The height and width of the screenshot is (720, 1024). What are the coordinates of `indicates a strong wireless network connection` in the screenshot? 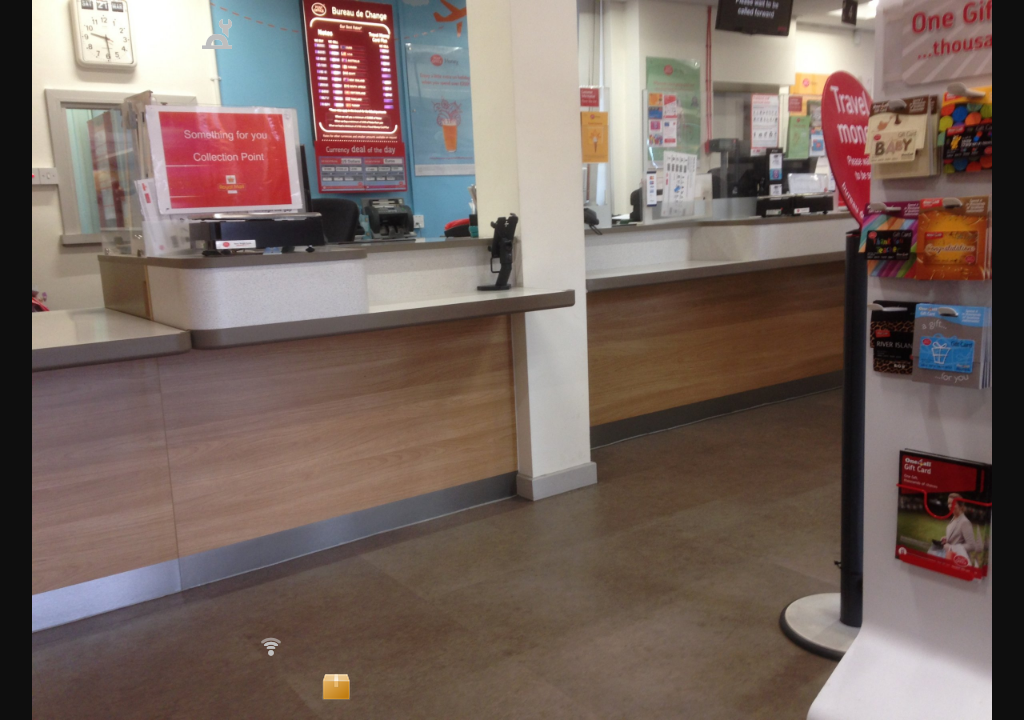 It's located at (271, 646).